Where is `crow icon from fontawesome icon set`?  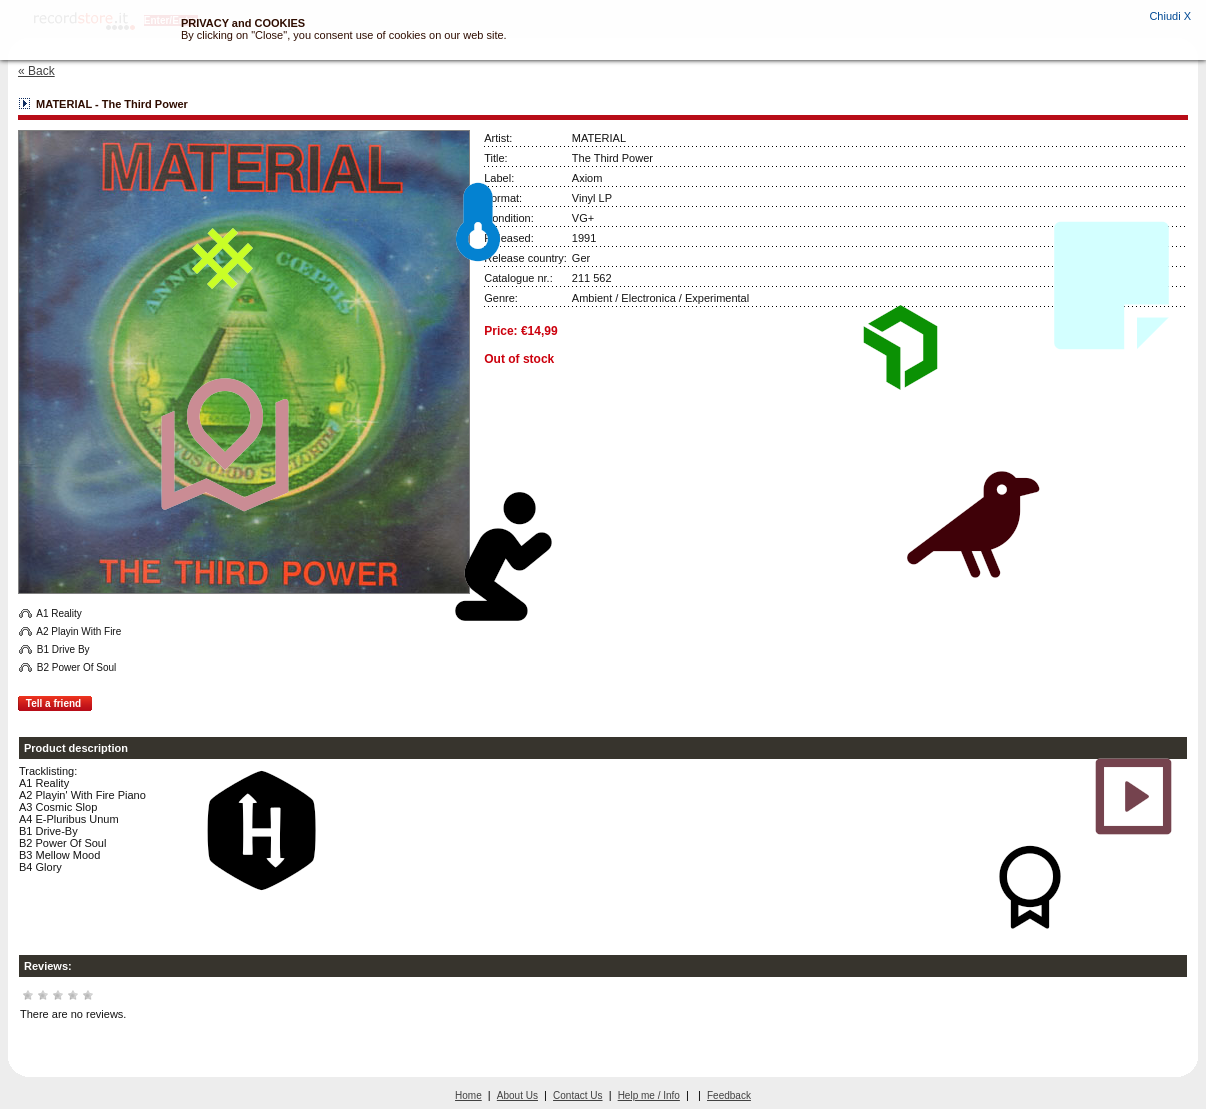 crow icon from fontawesome icon set is located at coordinates (973, 524).